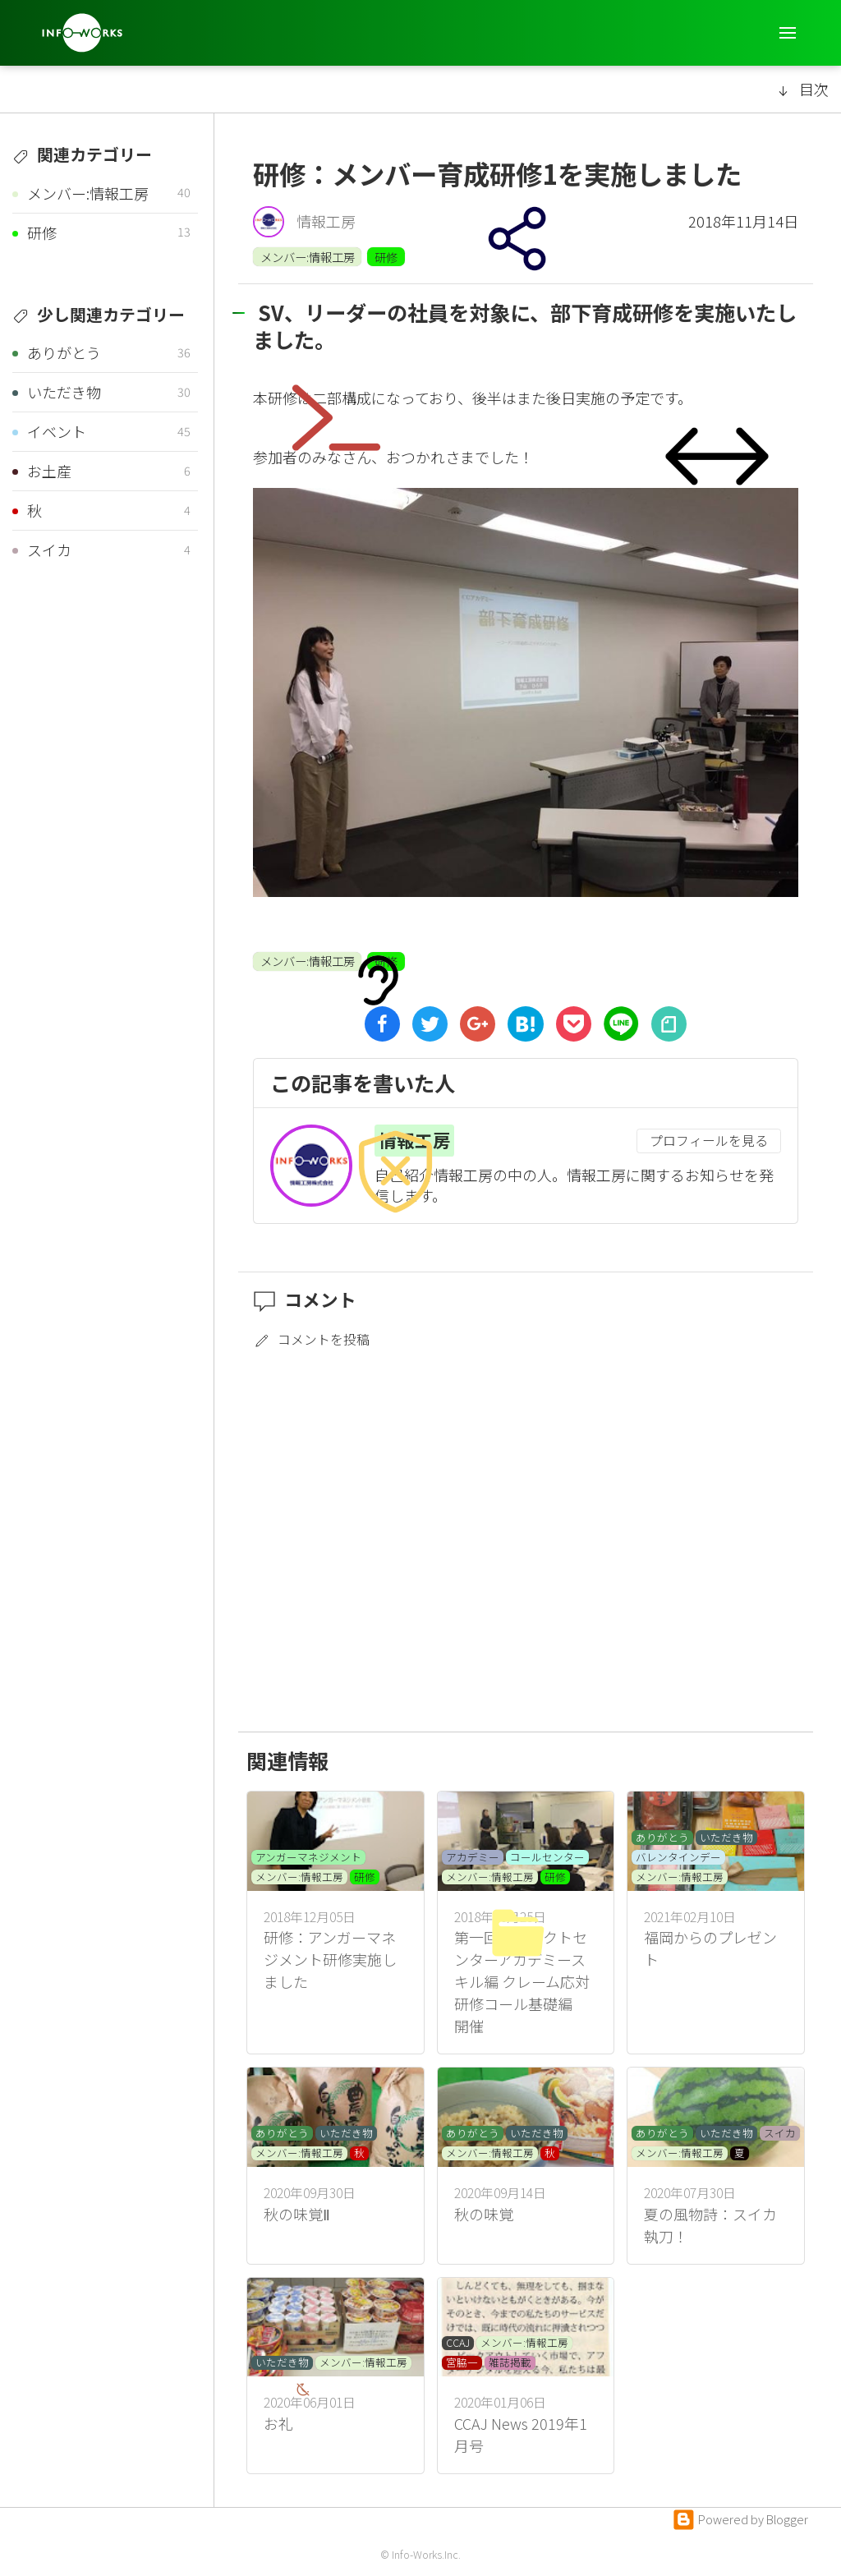 The image size is (841, 2576). What do you see at coordinates (336, 417) in the screenshot?
I see `open the command line terminal` at bounding box center [336, 417].